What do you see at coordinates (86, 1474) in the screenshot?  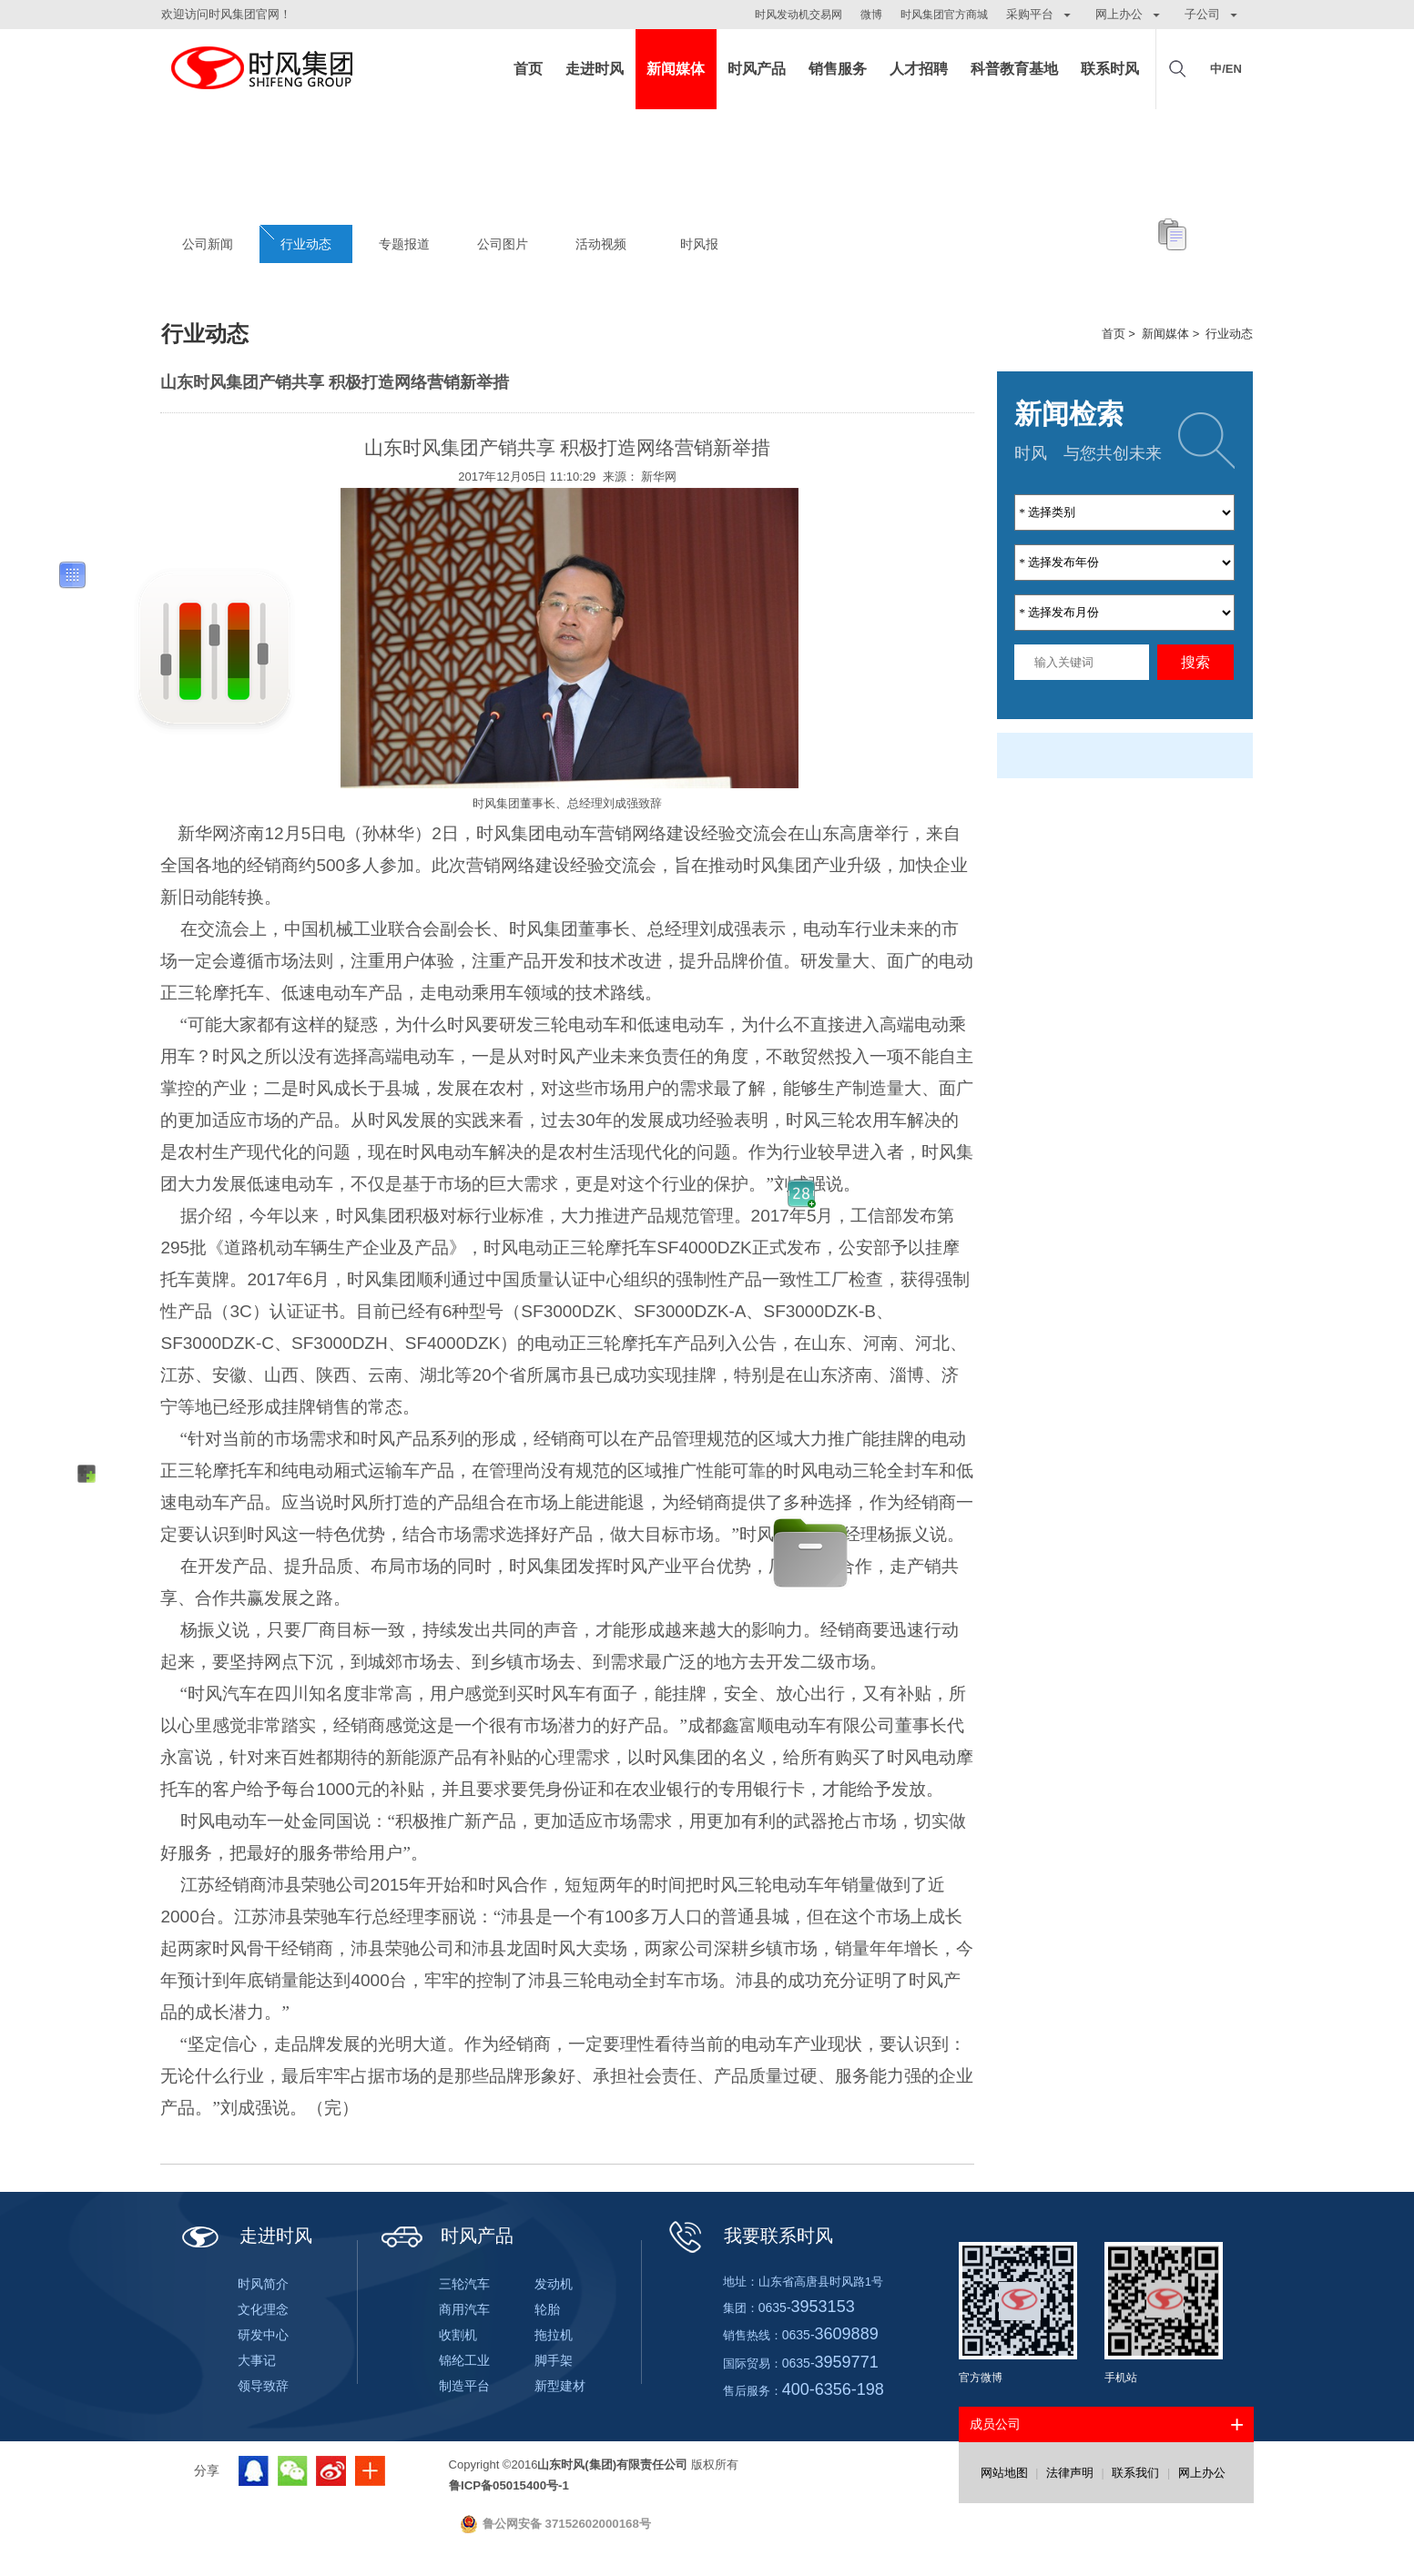 I see `open the extensions manager` at bounding box center [86, 1474].